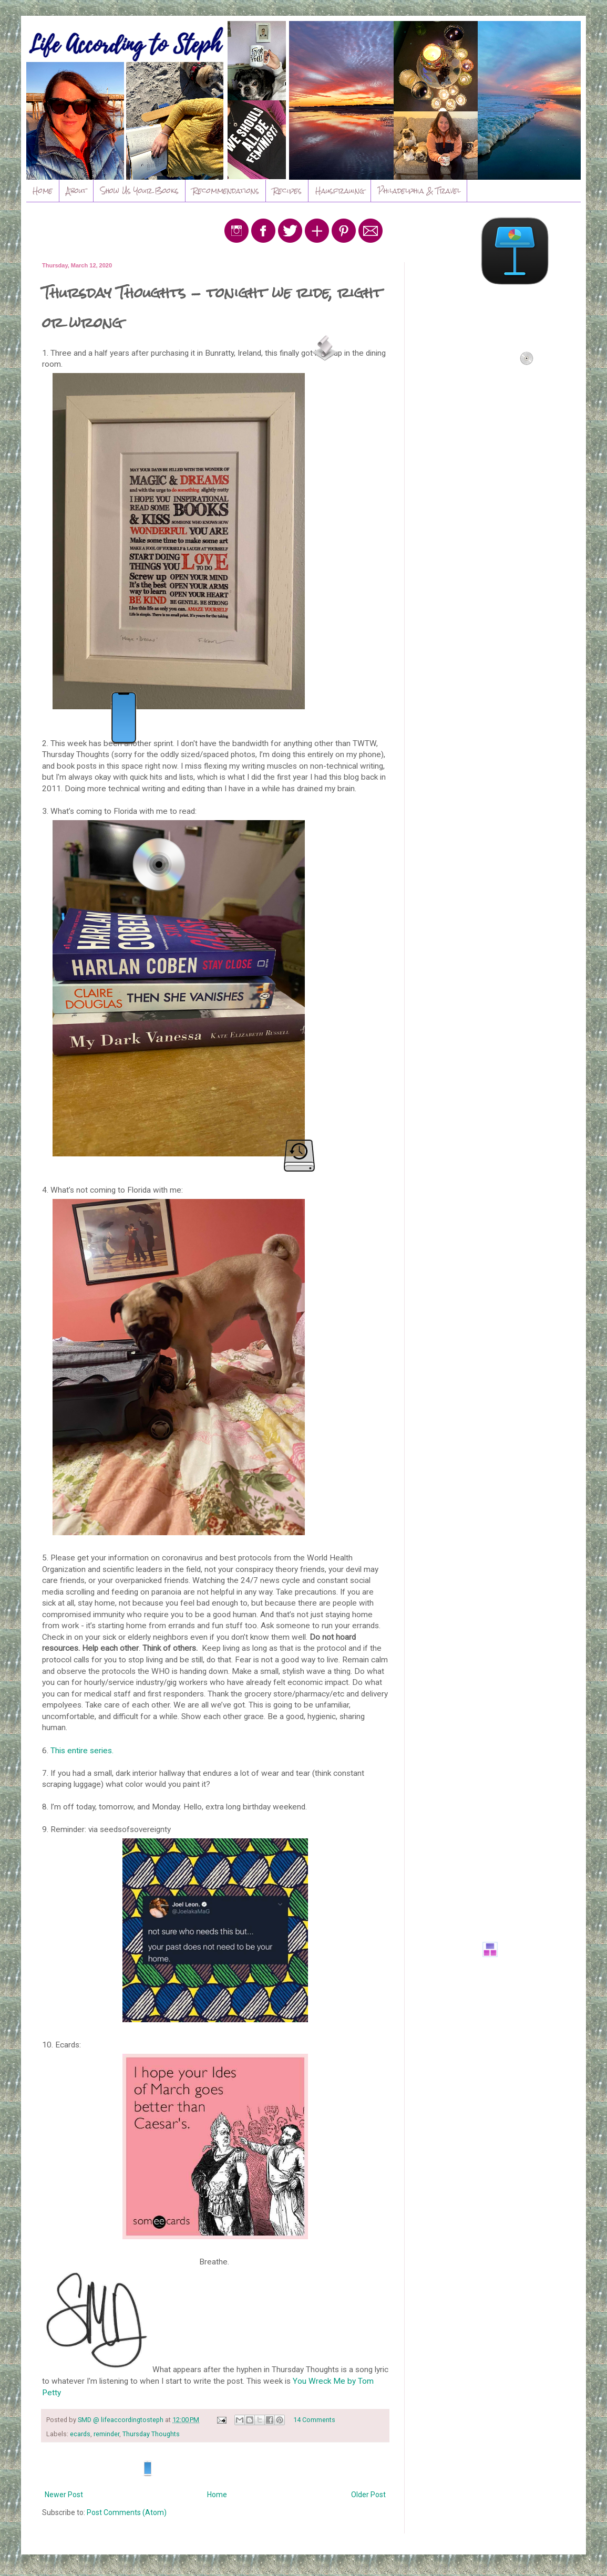 The width and height of the screenshot is (607, 2576). Describe the element at coordinates (515, 251) in the screenshot. I see `open keynote to create or edit presentations` at that location.